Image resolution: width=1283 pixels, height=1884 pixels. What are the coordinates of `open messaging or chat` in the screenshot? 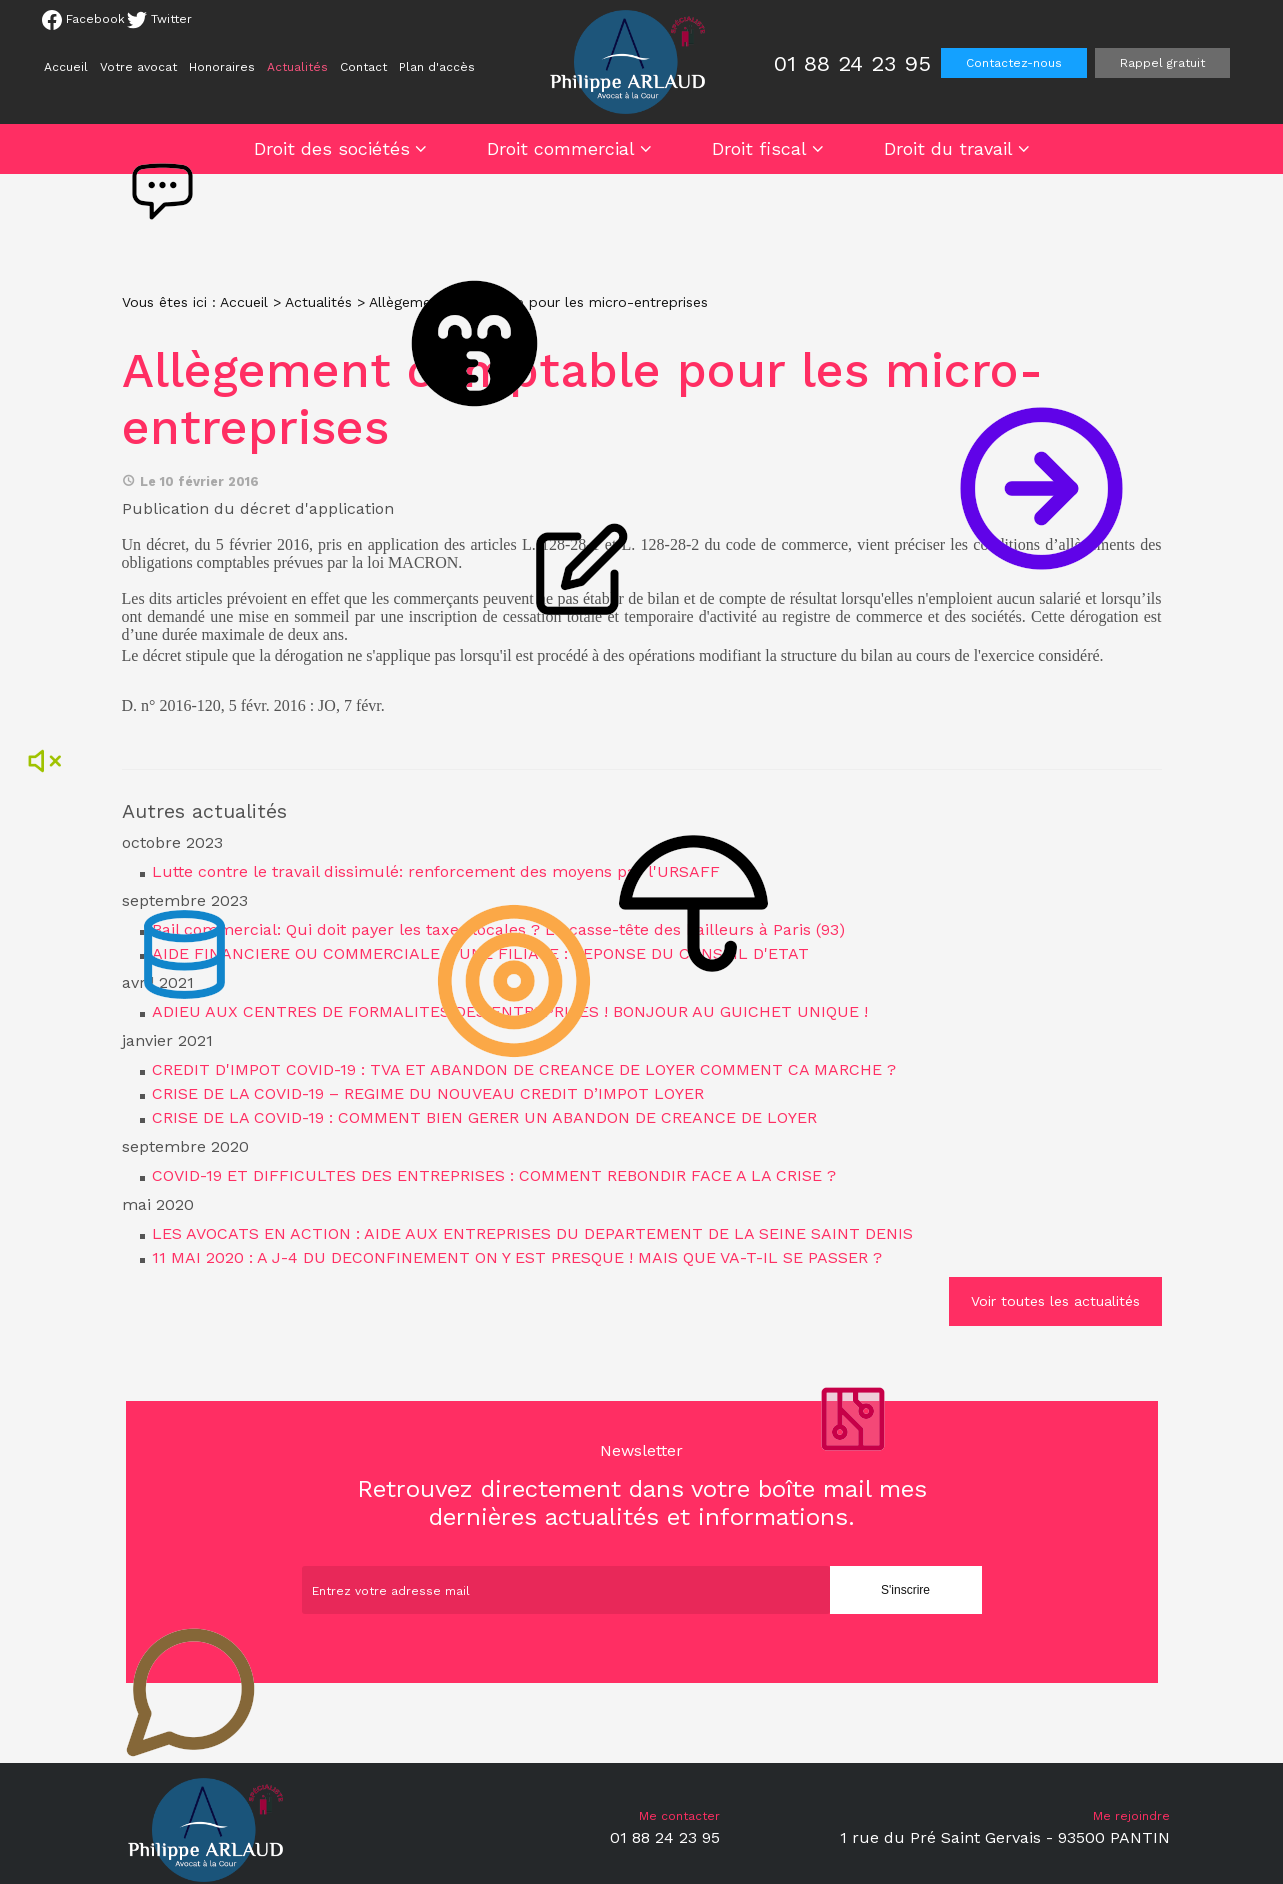 It's located at (190, 1692).